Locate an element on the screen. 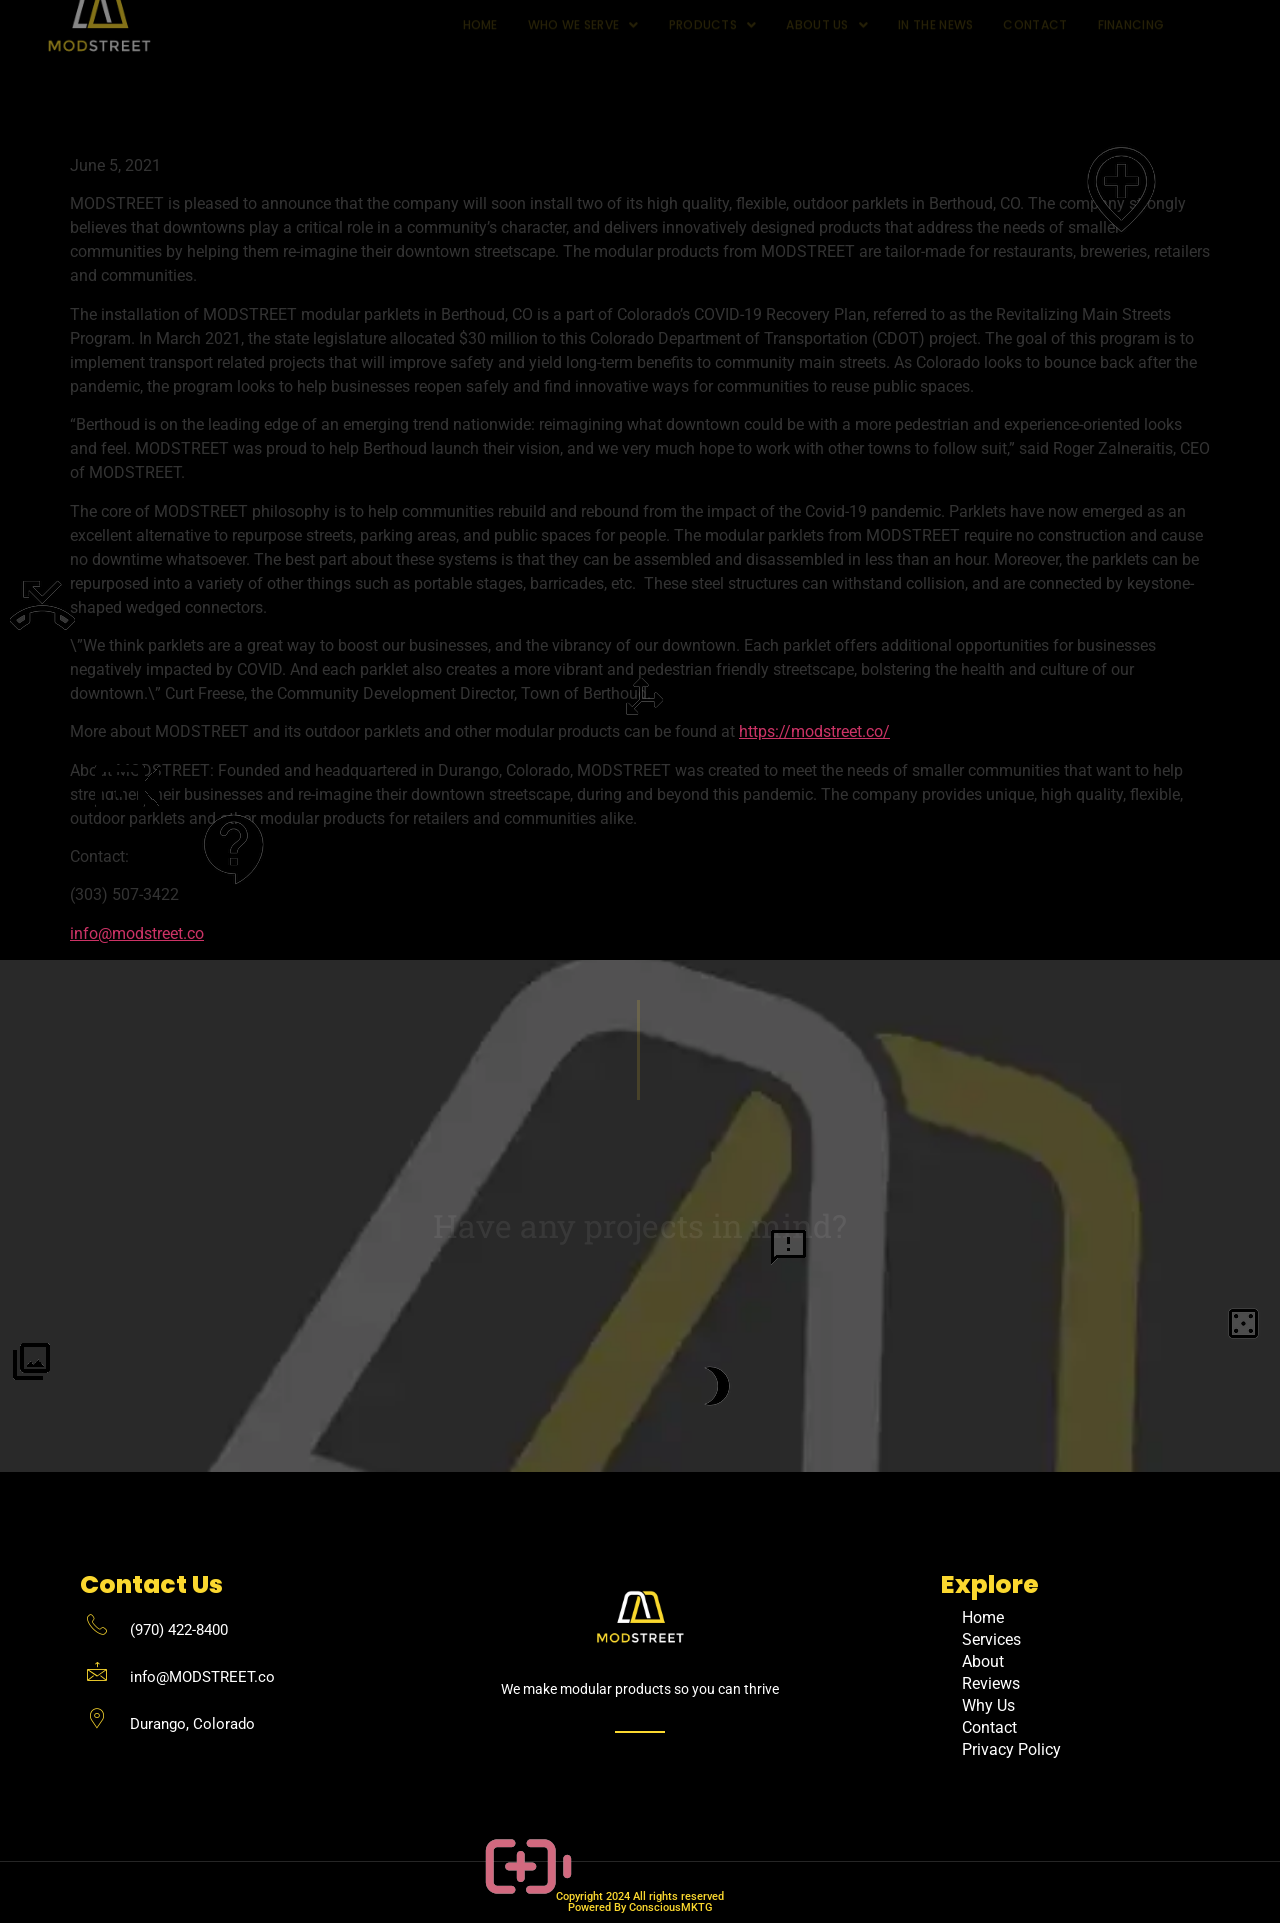 This screenshot has height=1923, width=1280. indicates a missed phone call is located at coordinates (42, 605).